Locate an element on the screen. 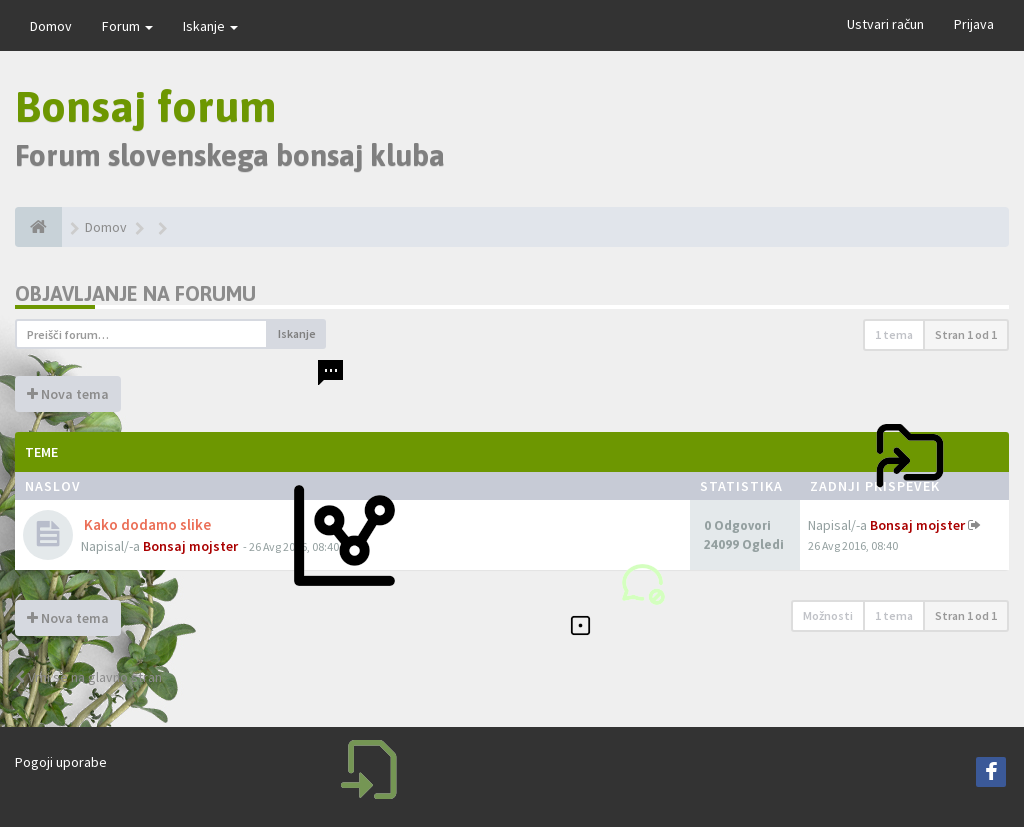 This screenshot has width=1024, height=827. create a symbolic link to this folder is located at coordinates (910, 454).